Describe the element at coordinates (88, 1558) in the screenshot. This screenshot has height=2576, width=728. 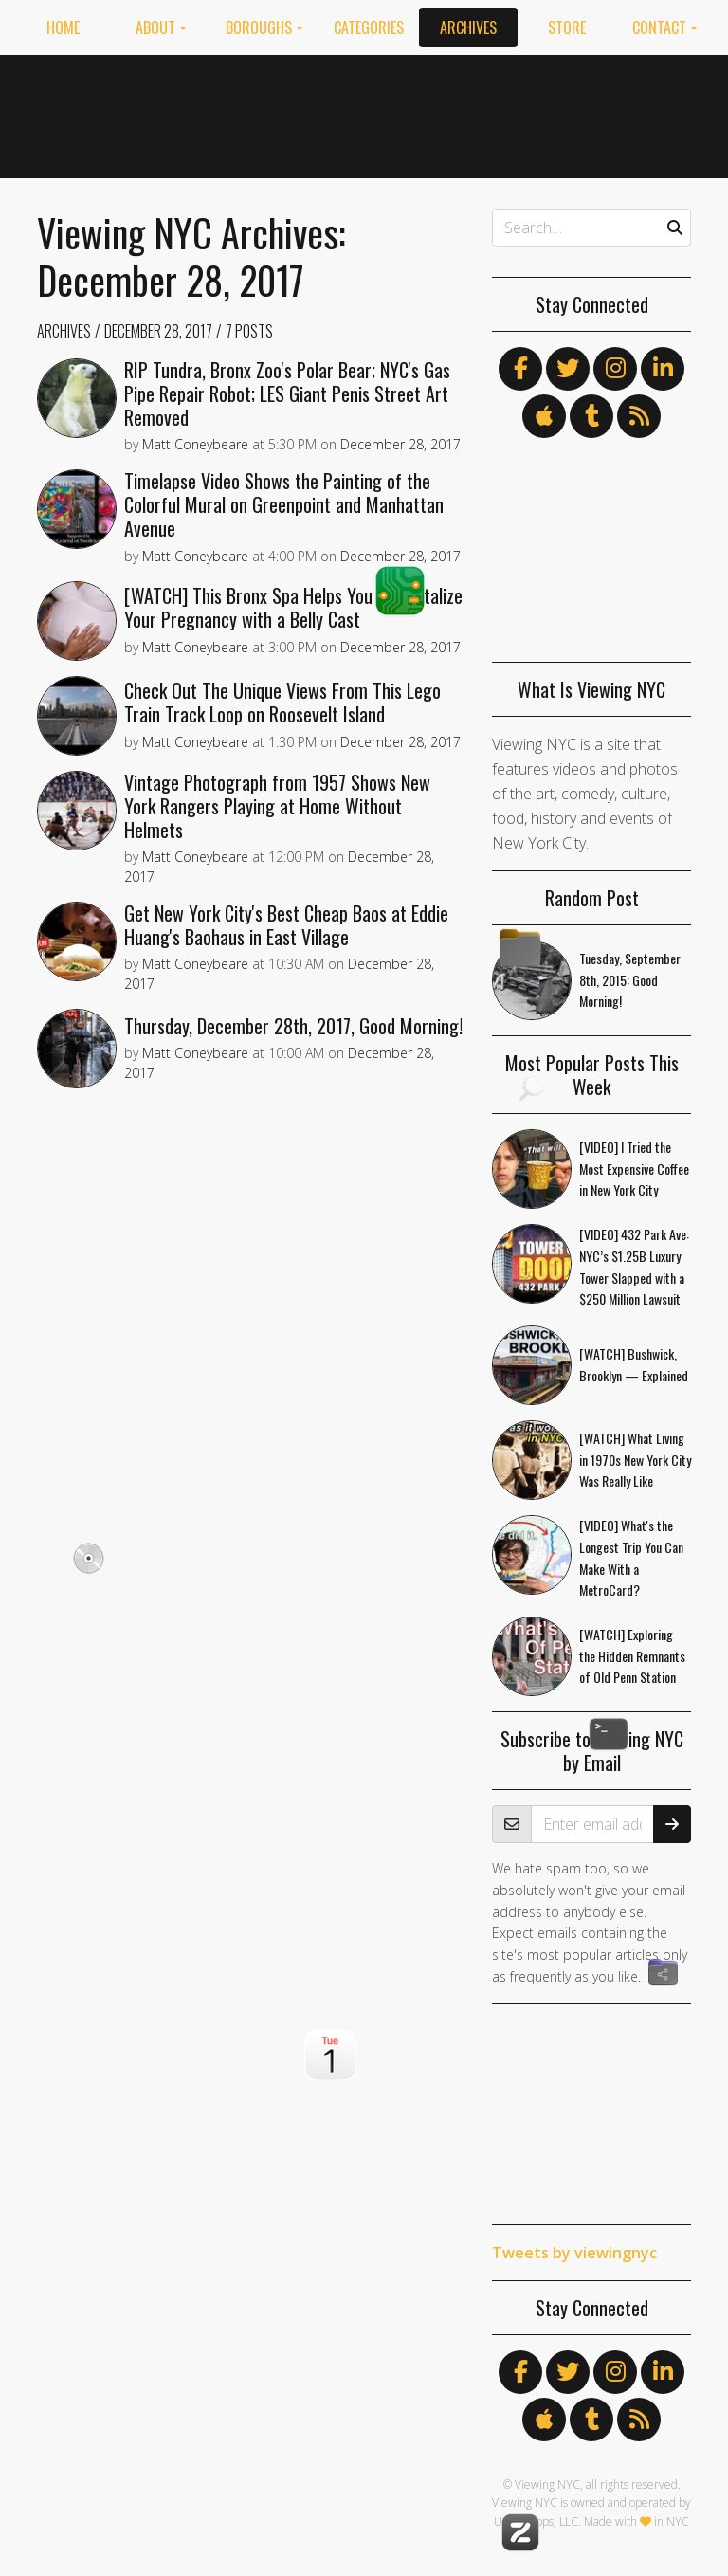
I see `indicates a DVD-R disc drive or media` at that location.